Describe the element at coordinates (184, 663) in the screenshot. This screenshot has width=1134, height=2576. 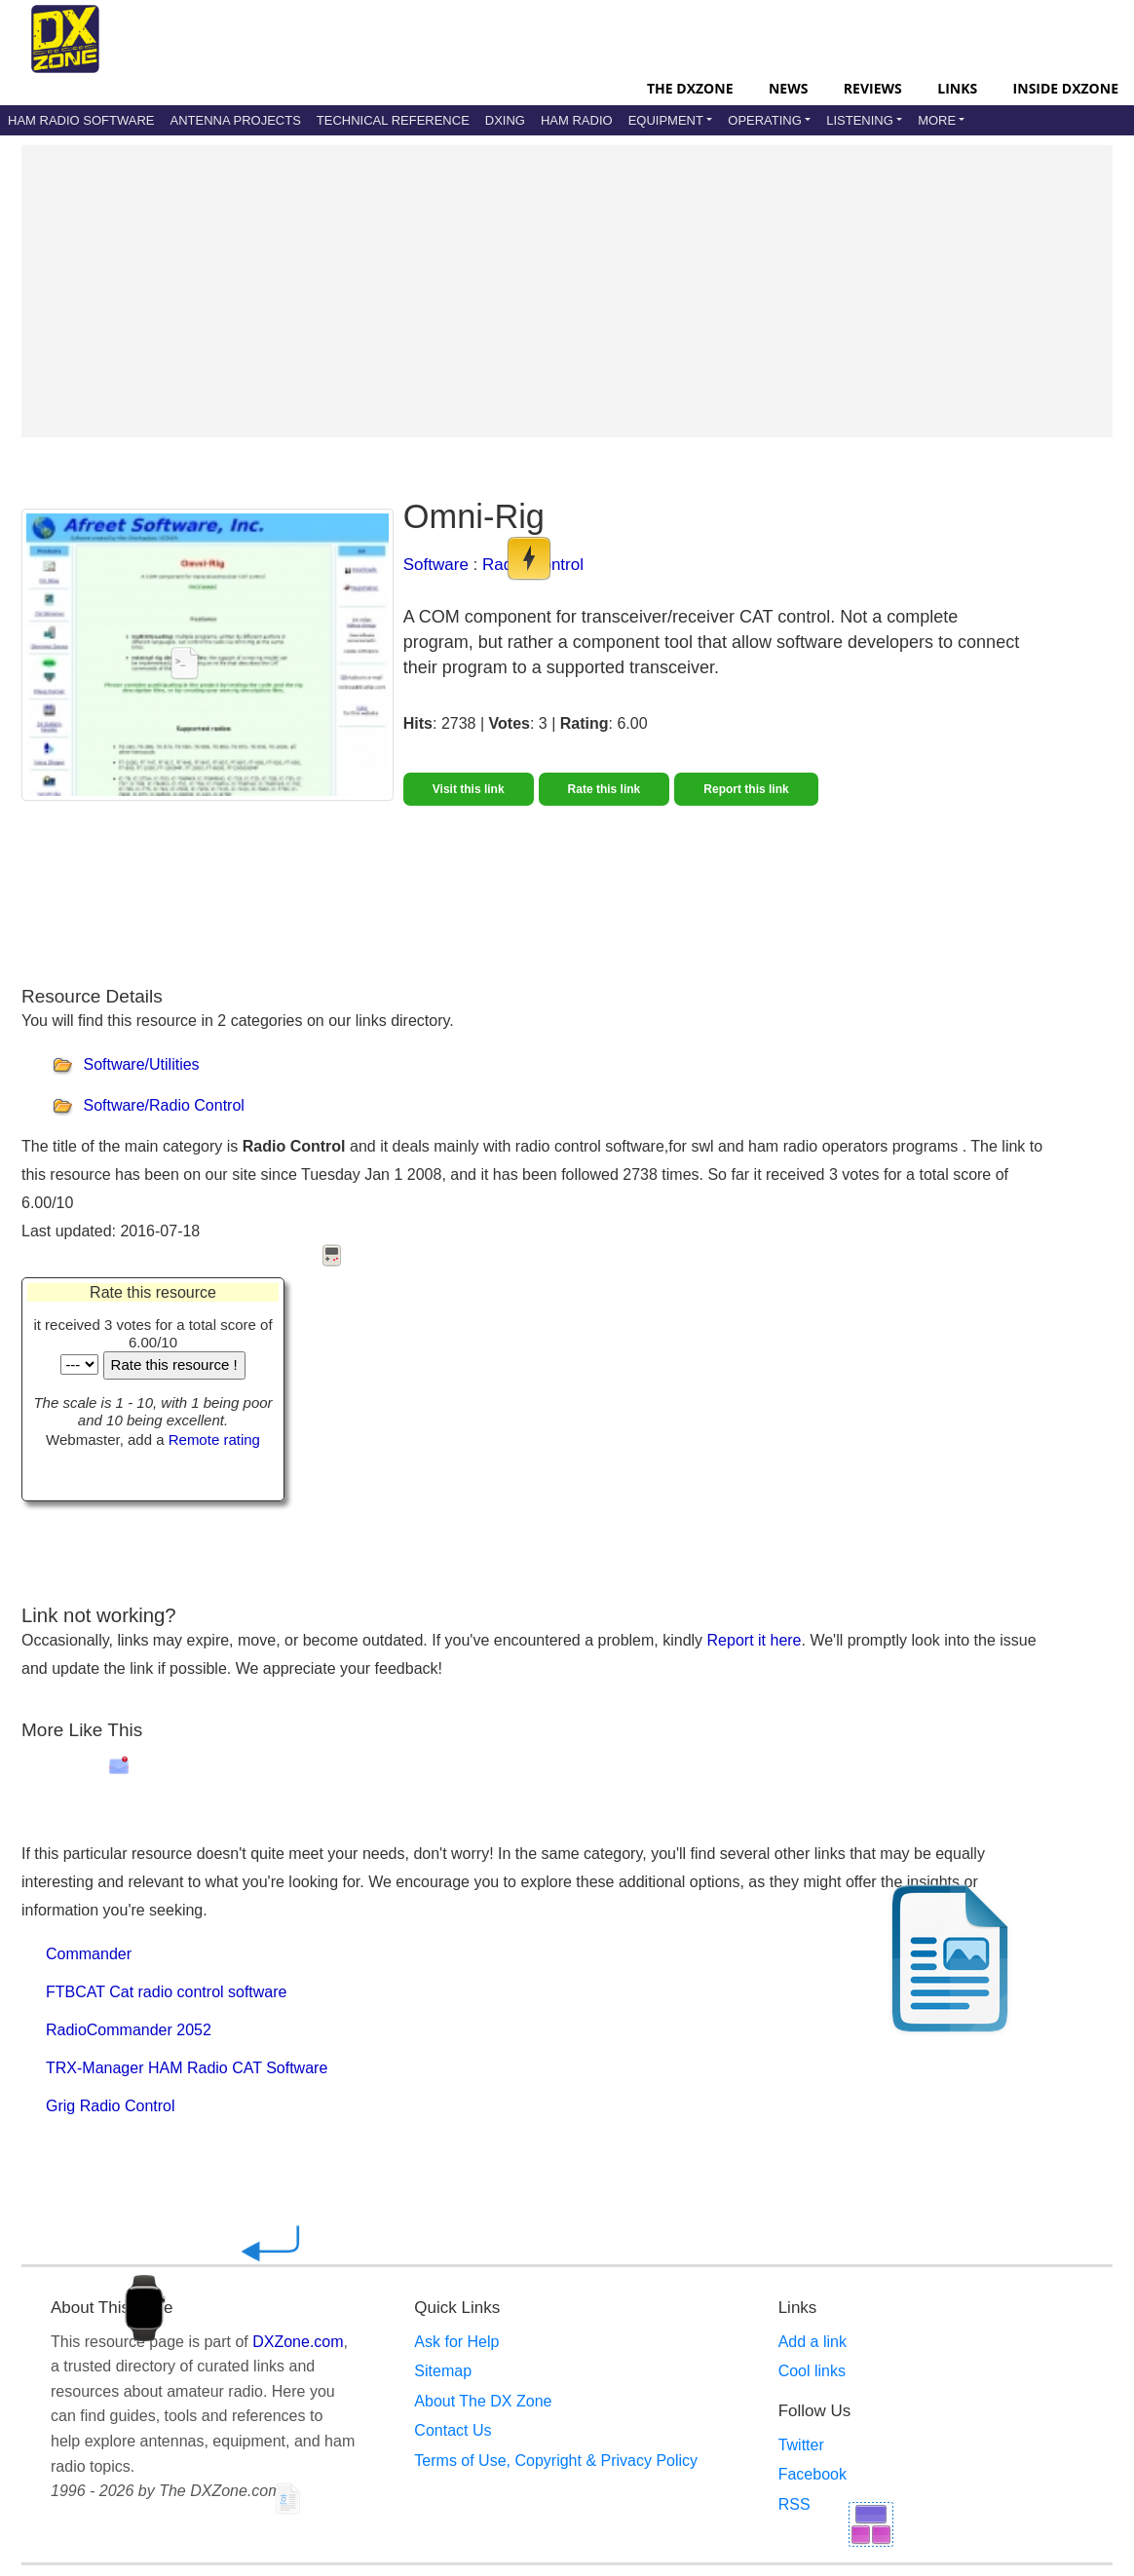
I see `shell script or terminal executable file` at that location.